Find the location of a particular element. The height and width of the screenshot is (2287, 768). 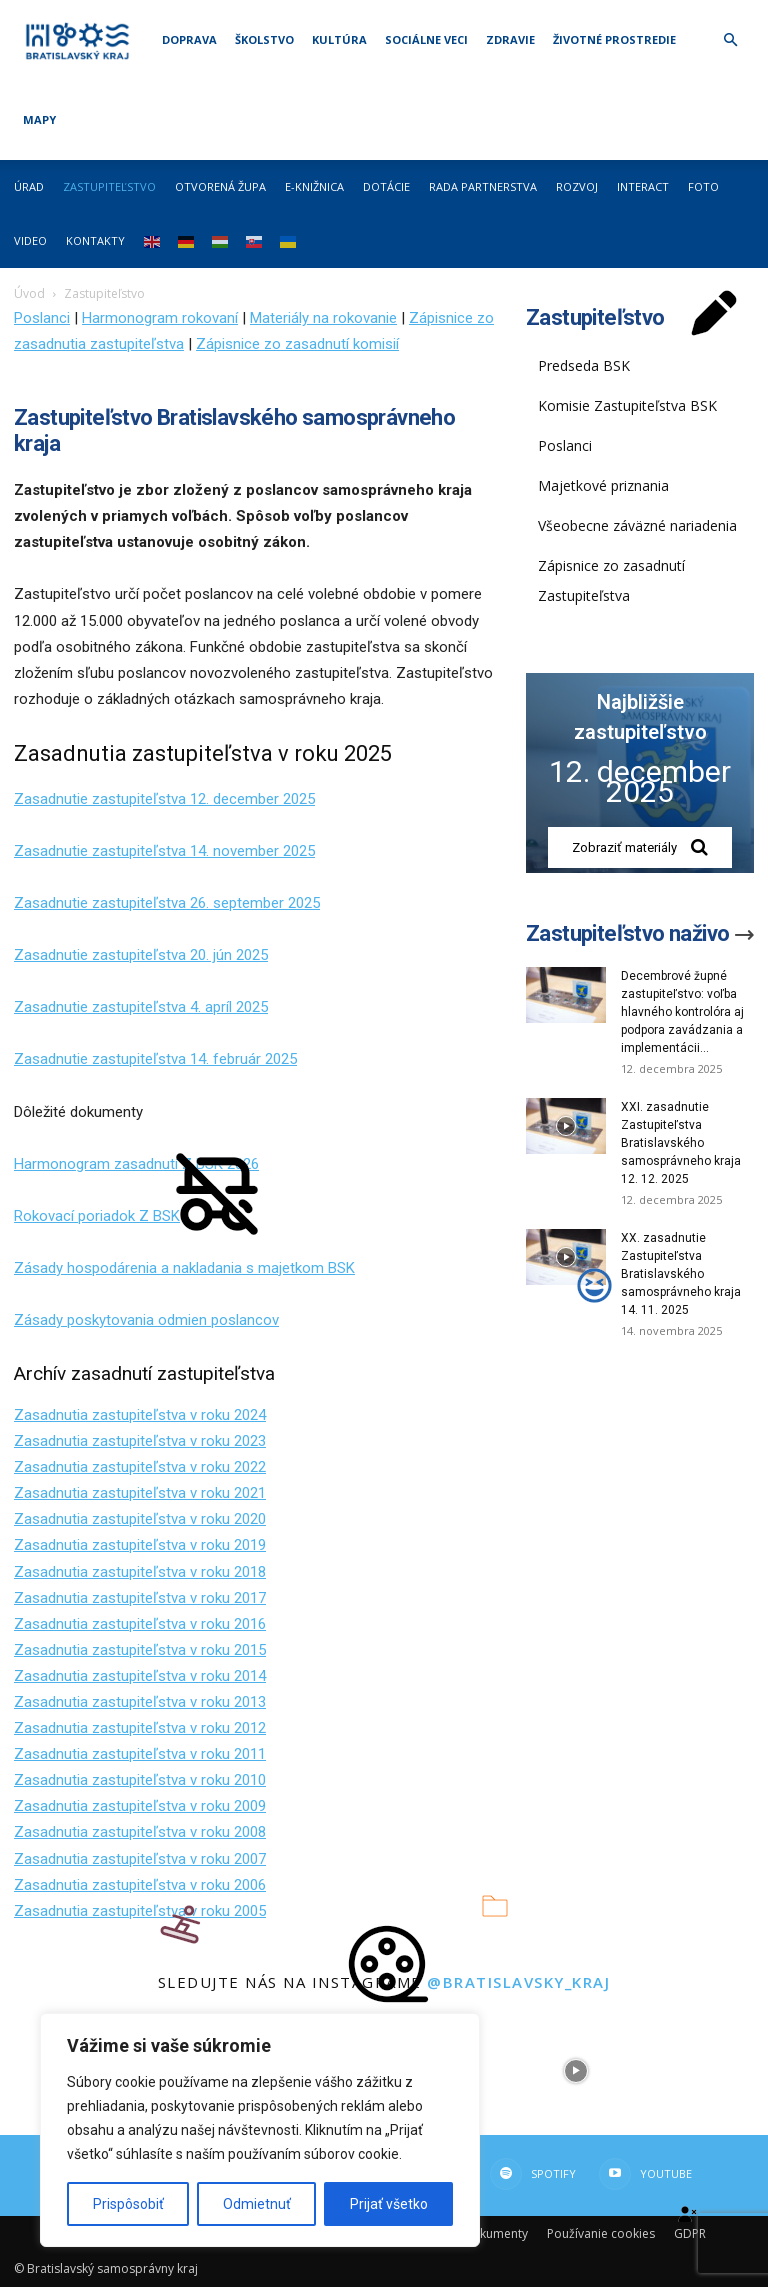

access your files and documents is located at coordinates (495, 1906).